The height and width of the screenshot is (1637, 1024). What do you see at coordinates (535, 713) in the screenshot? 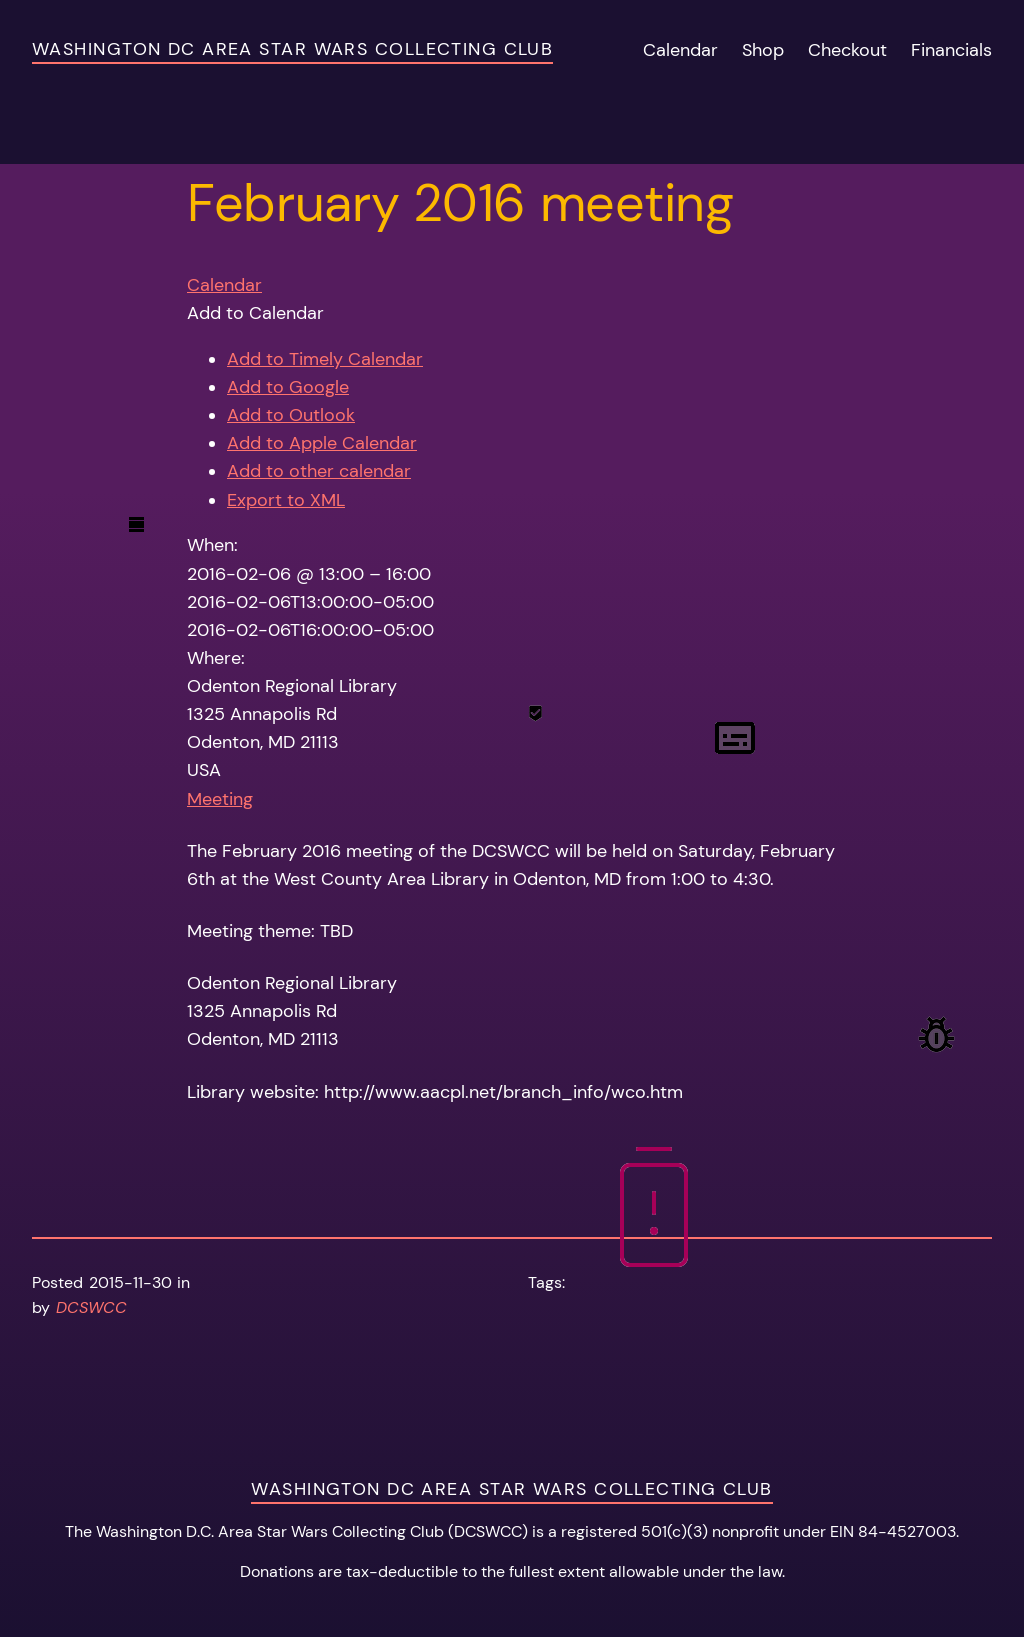
I see `indicates a verified or confirmed location` at bounding box center [535, 713].